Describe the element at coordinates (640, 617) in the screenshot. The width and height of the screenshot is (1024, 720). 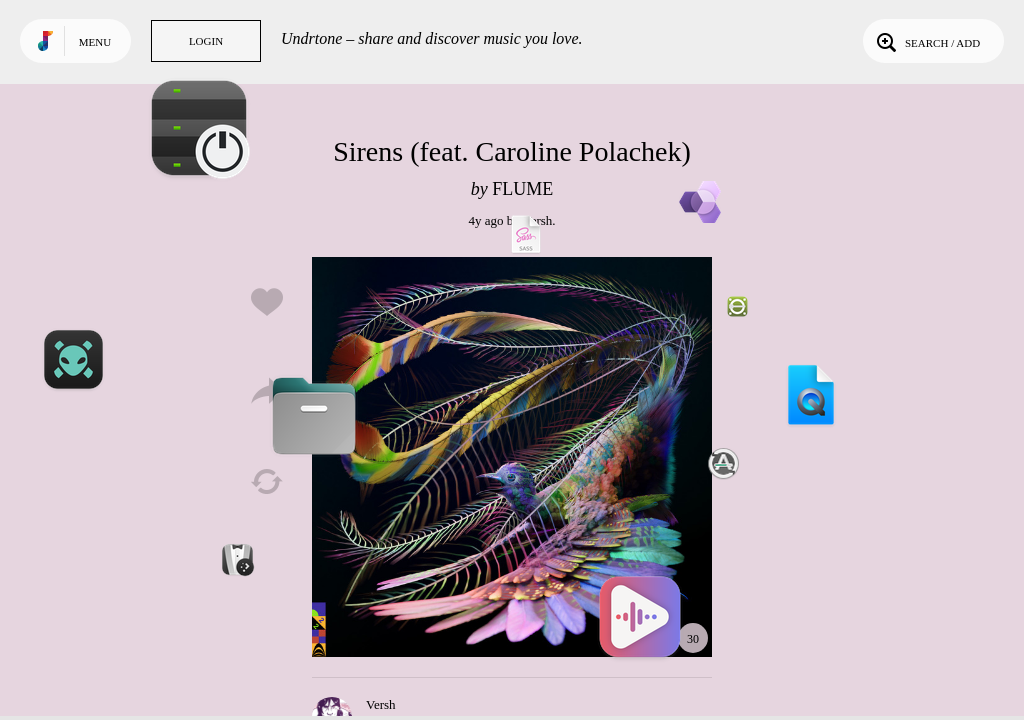
I see `open decibels audio player app` at that location.